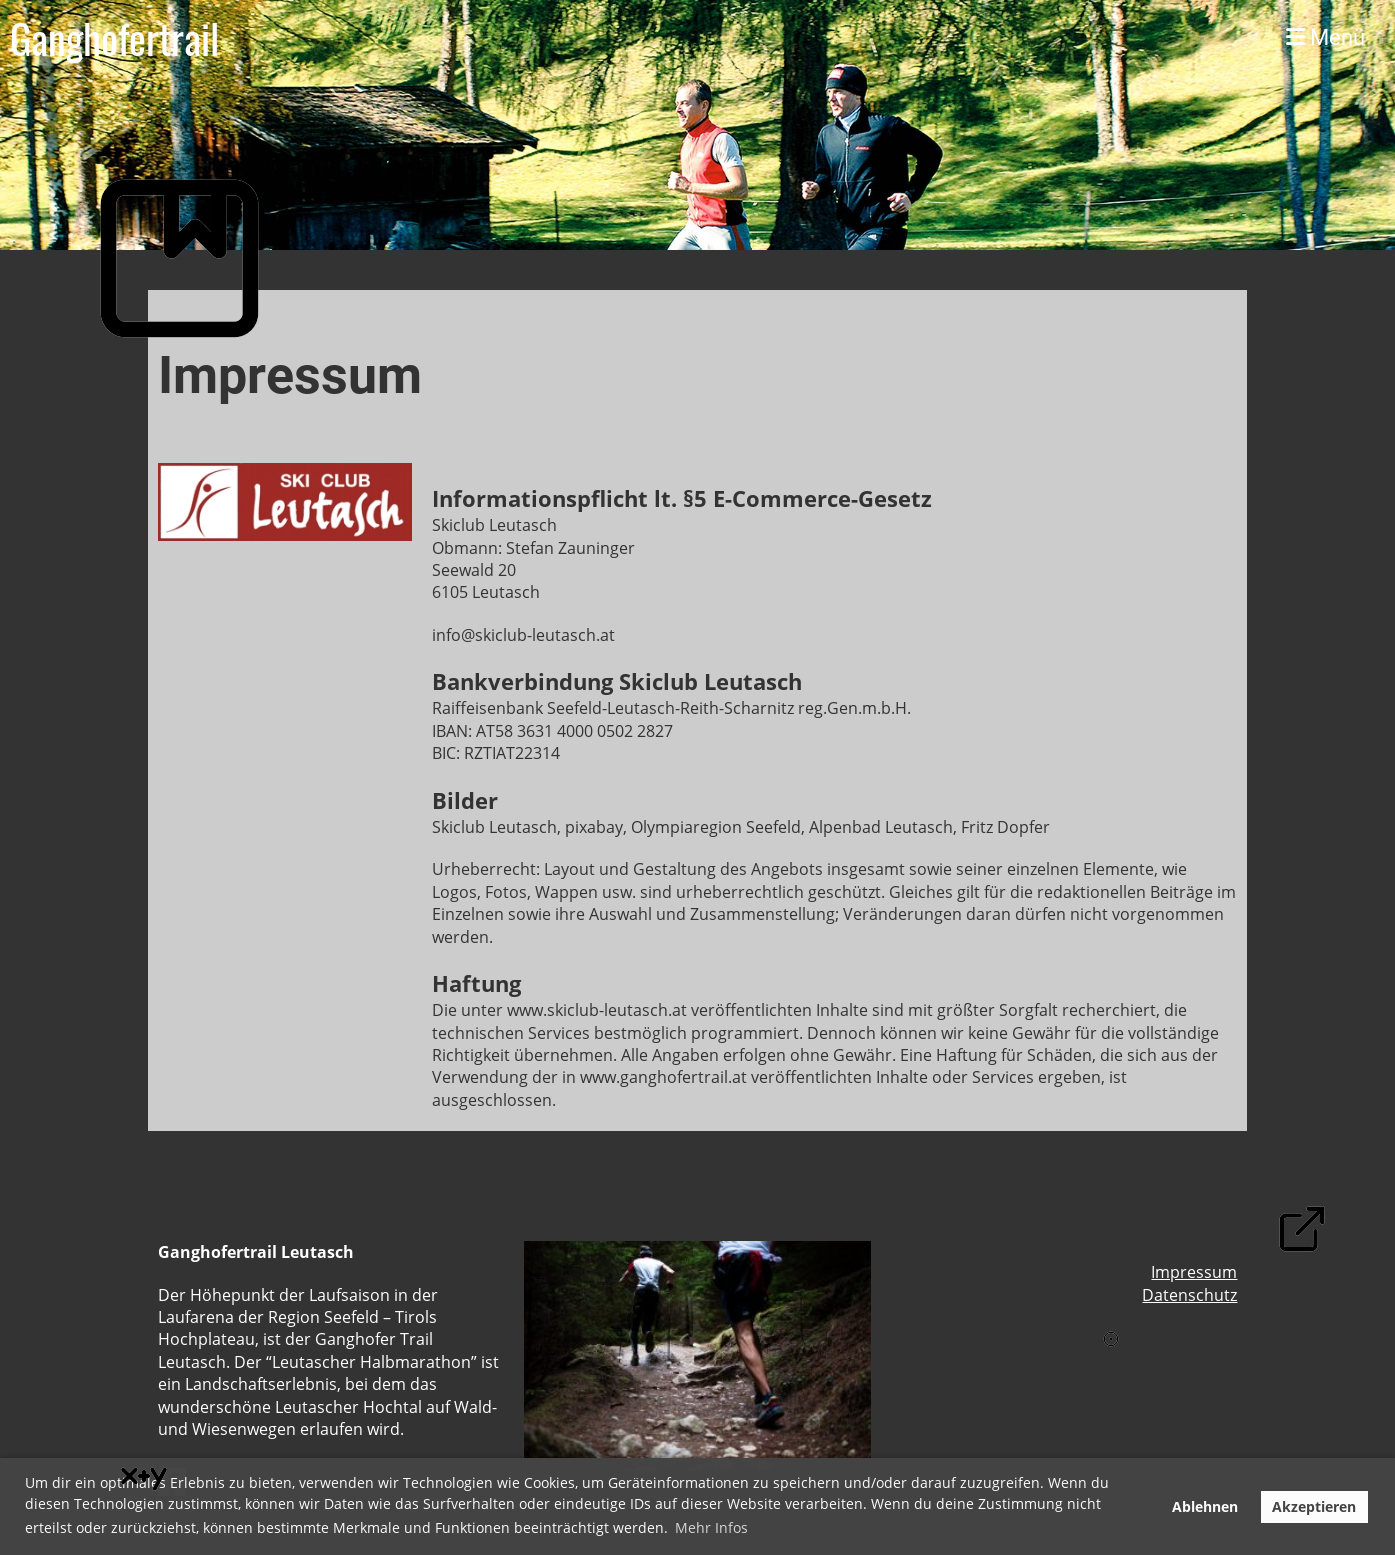  I want to click on open link in a new tab or window, so click(1302, 1229).